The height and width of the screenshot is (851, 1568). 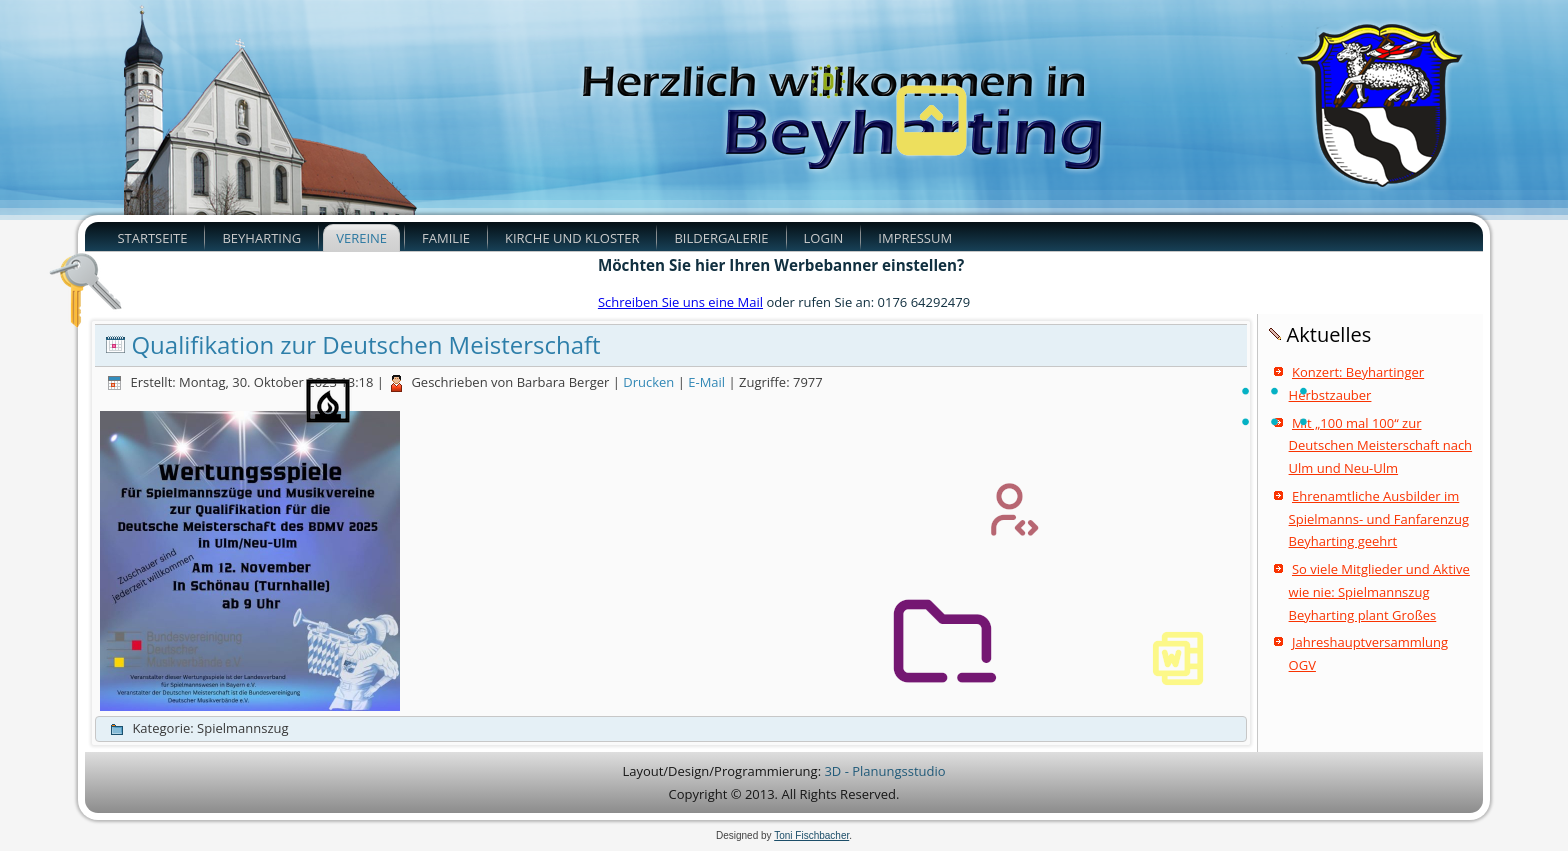 What do you see at coordinates (828, 81) in the screenshot?
I see `indicates draft or pending status` at bounding box center [828, 81].